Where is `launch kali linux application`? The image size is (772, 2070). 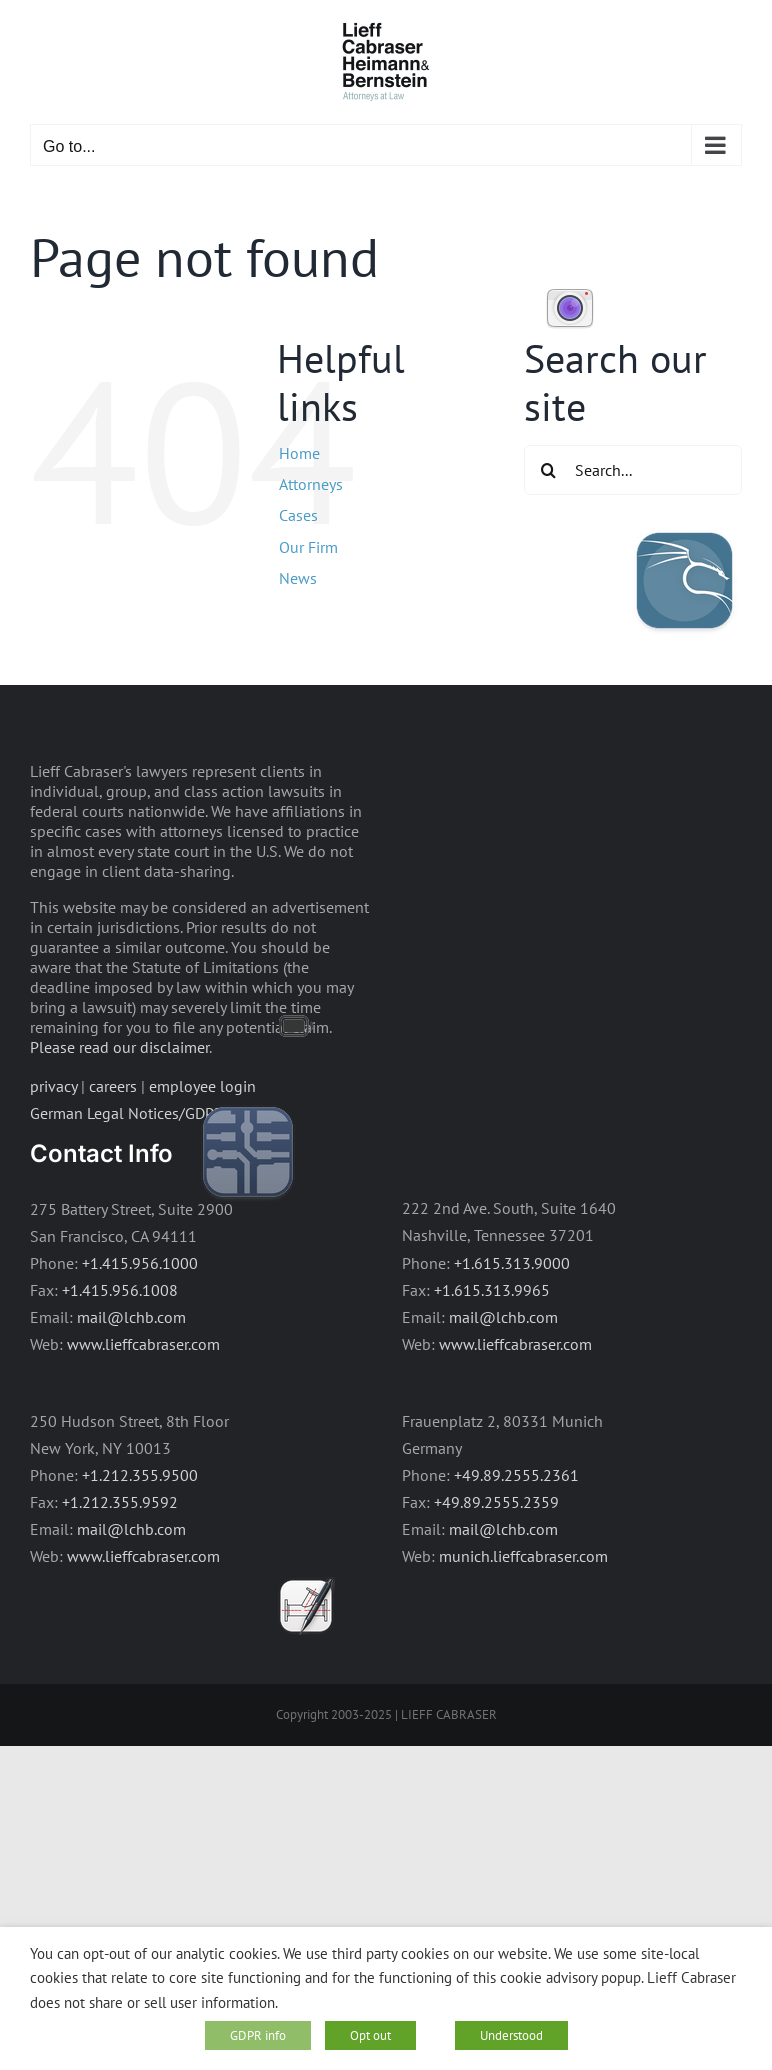 launch kali linux application is located at coordinates (684, 580).